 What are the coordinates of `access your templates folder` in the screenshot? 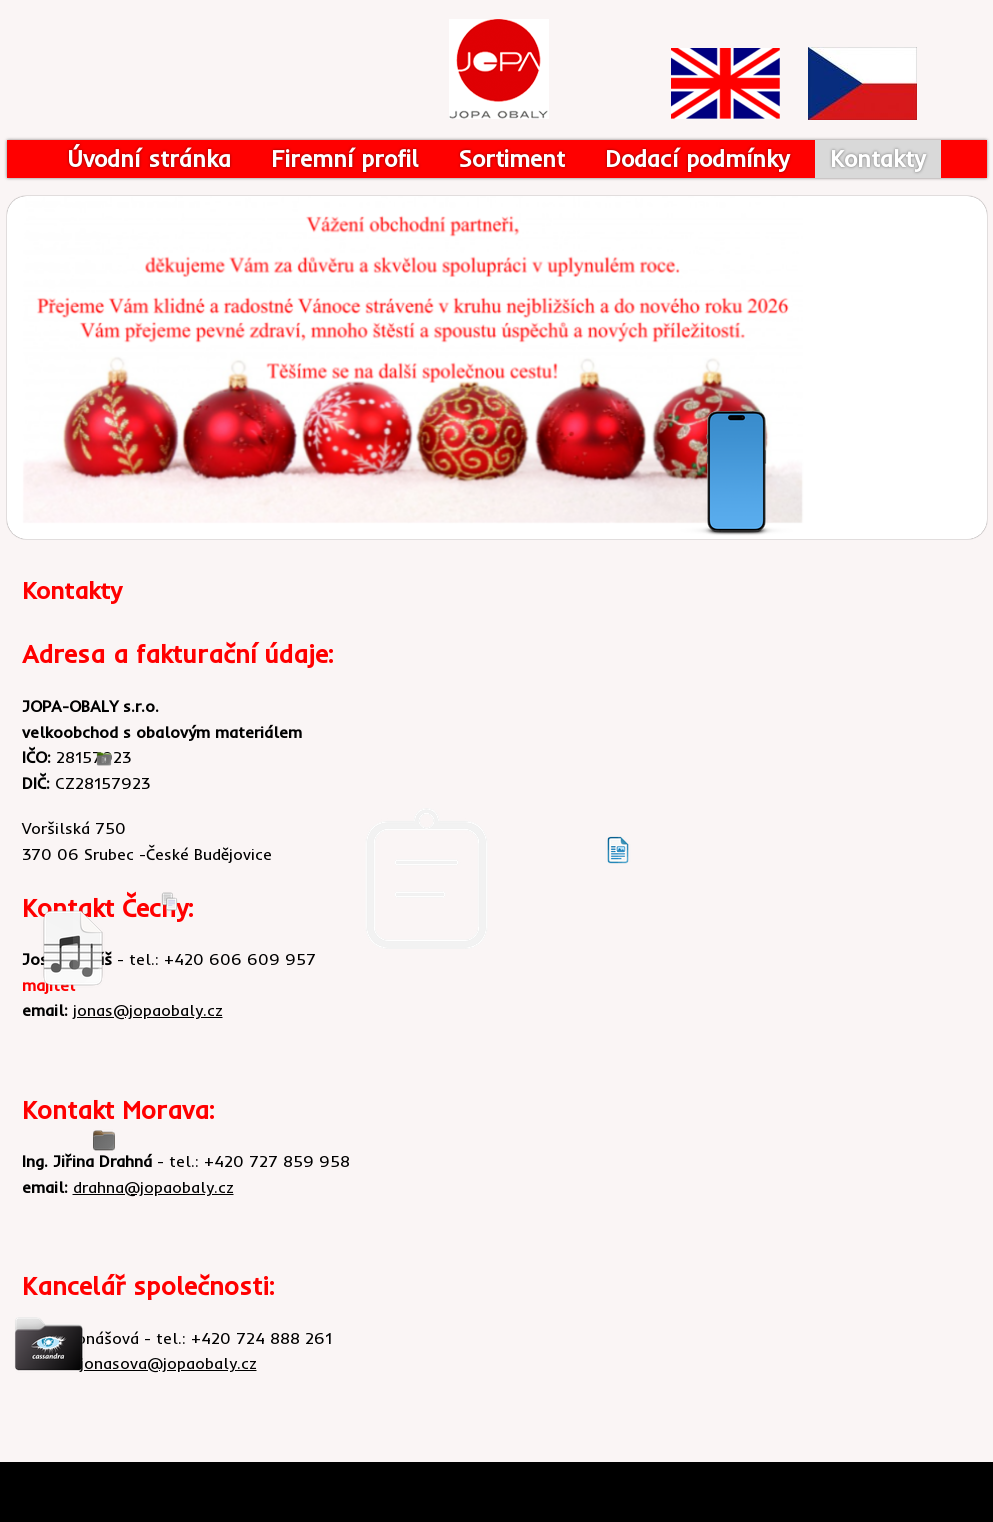 It's located at (104, 759).